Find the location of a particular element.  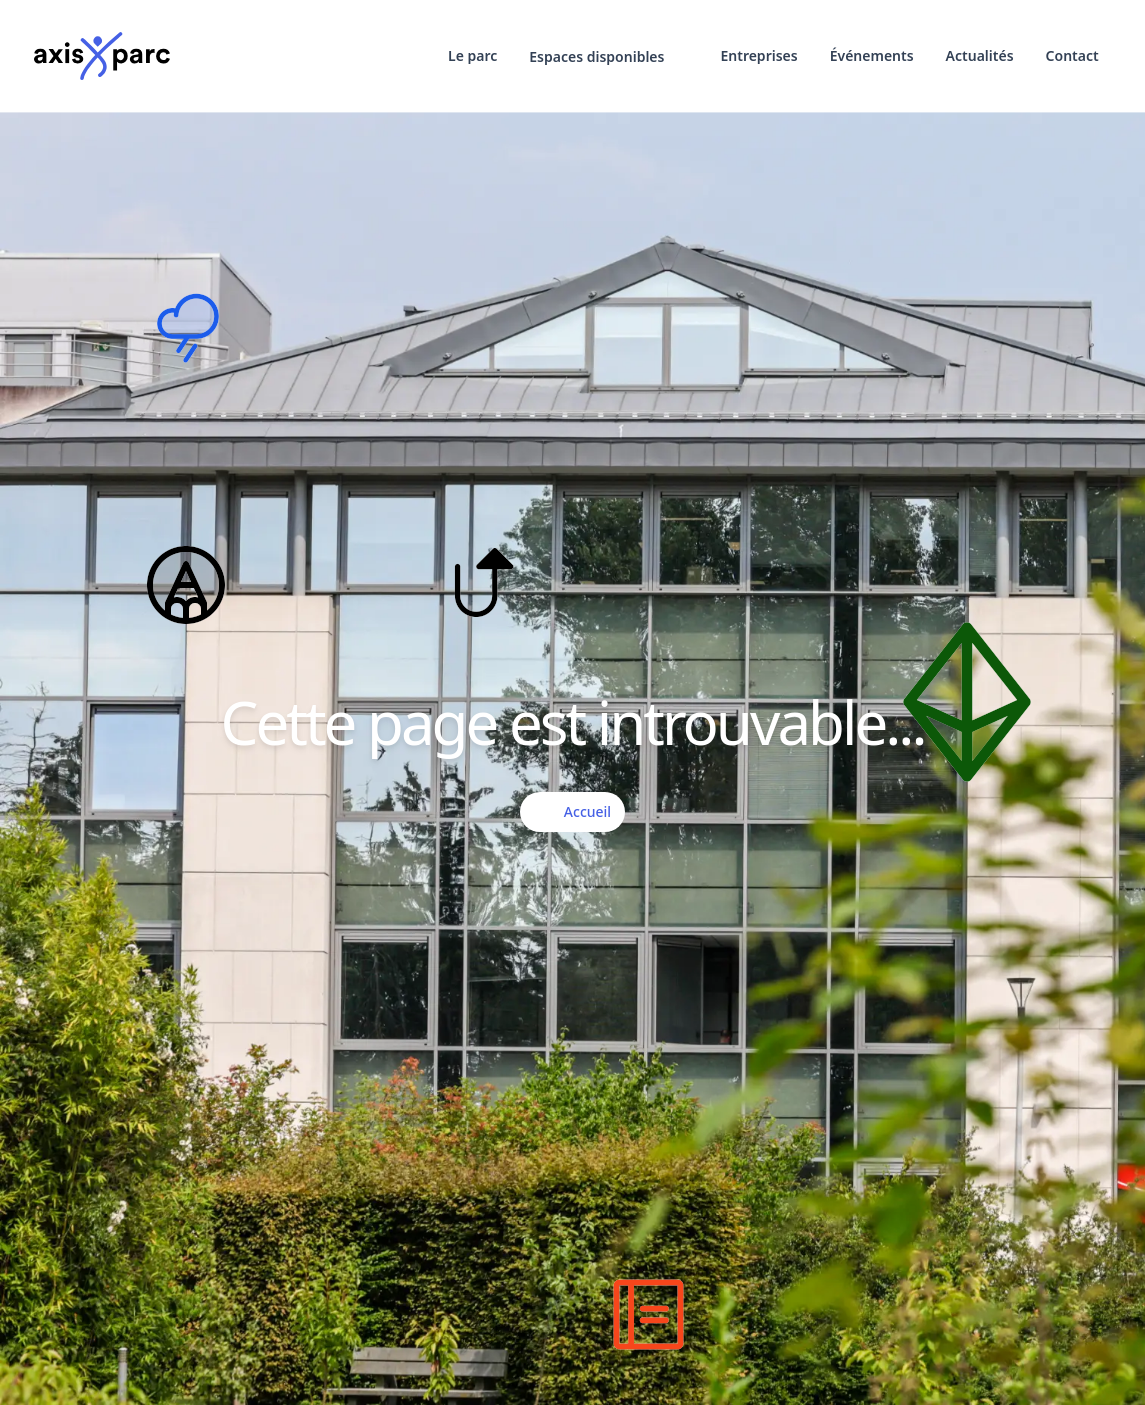

view ethereum wallet or balance is located at coordinates (967, 702).